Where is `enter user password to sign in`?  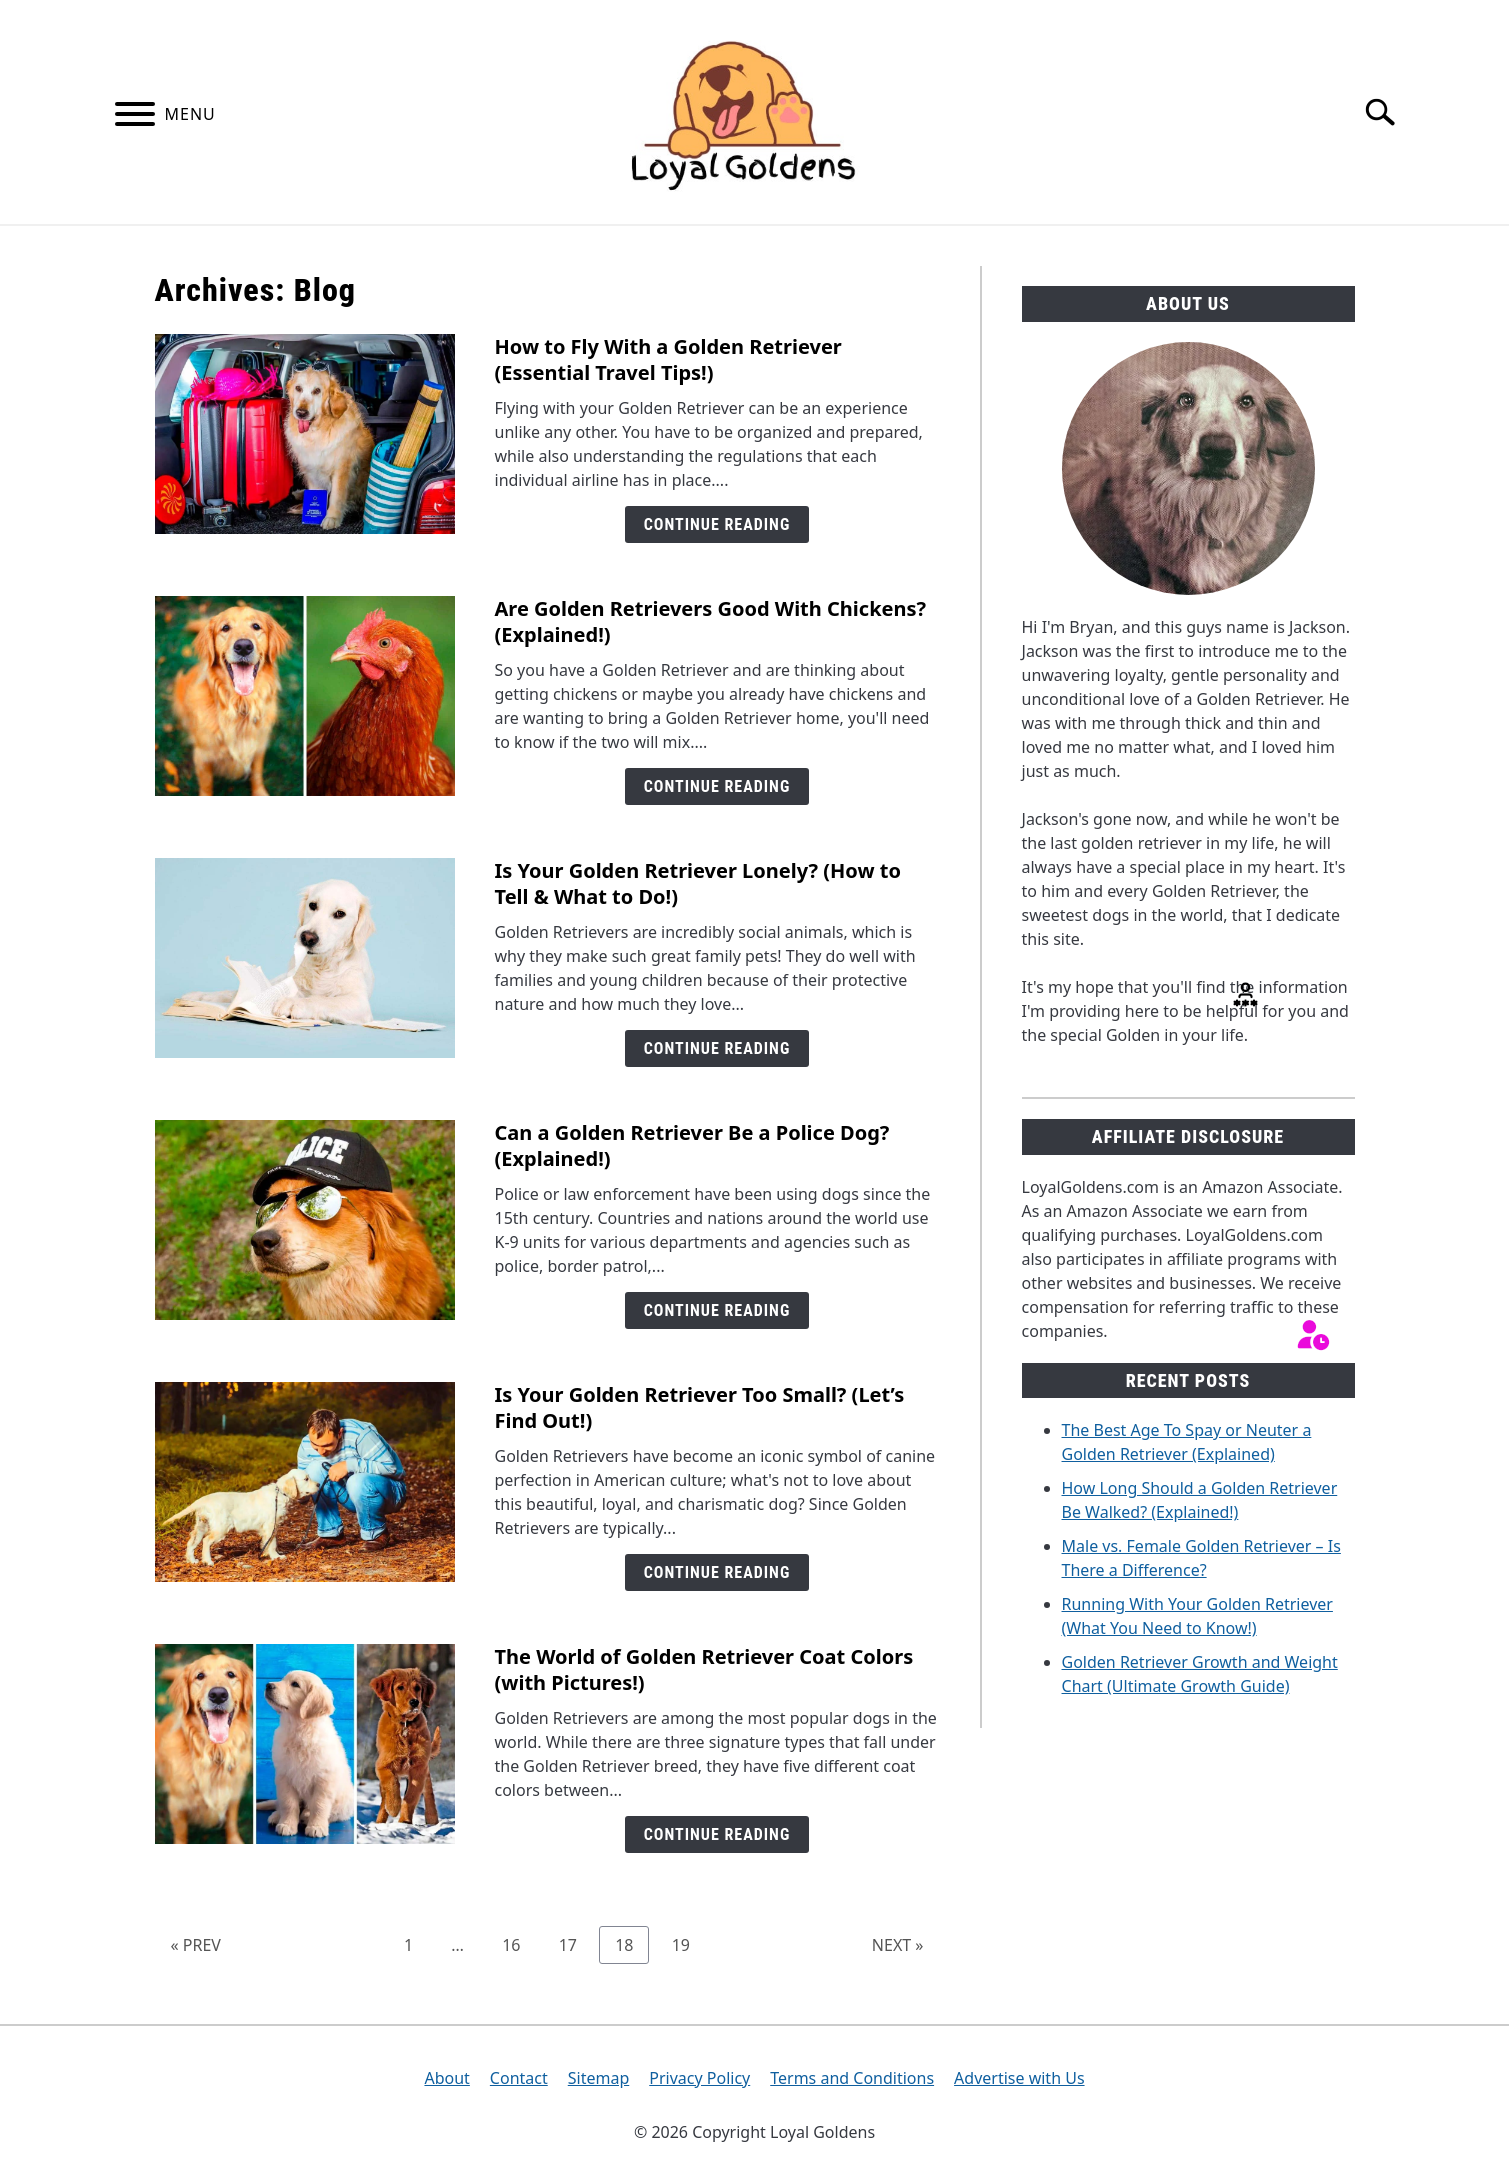
enter user password to sign in is located at coordinates (1245, 994).